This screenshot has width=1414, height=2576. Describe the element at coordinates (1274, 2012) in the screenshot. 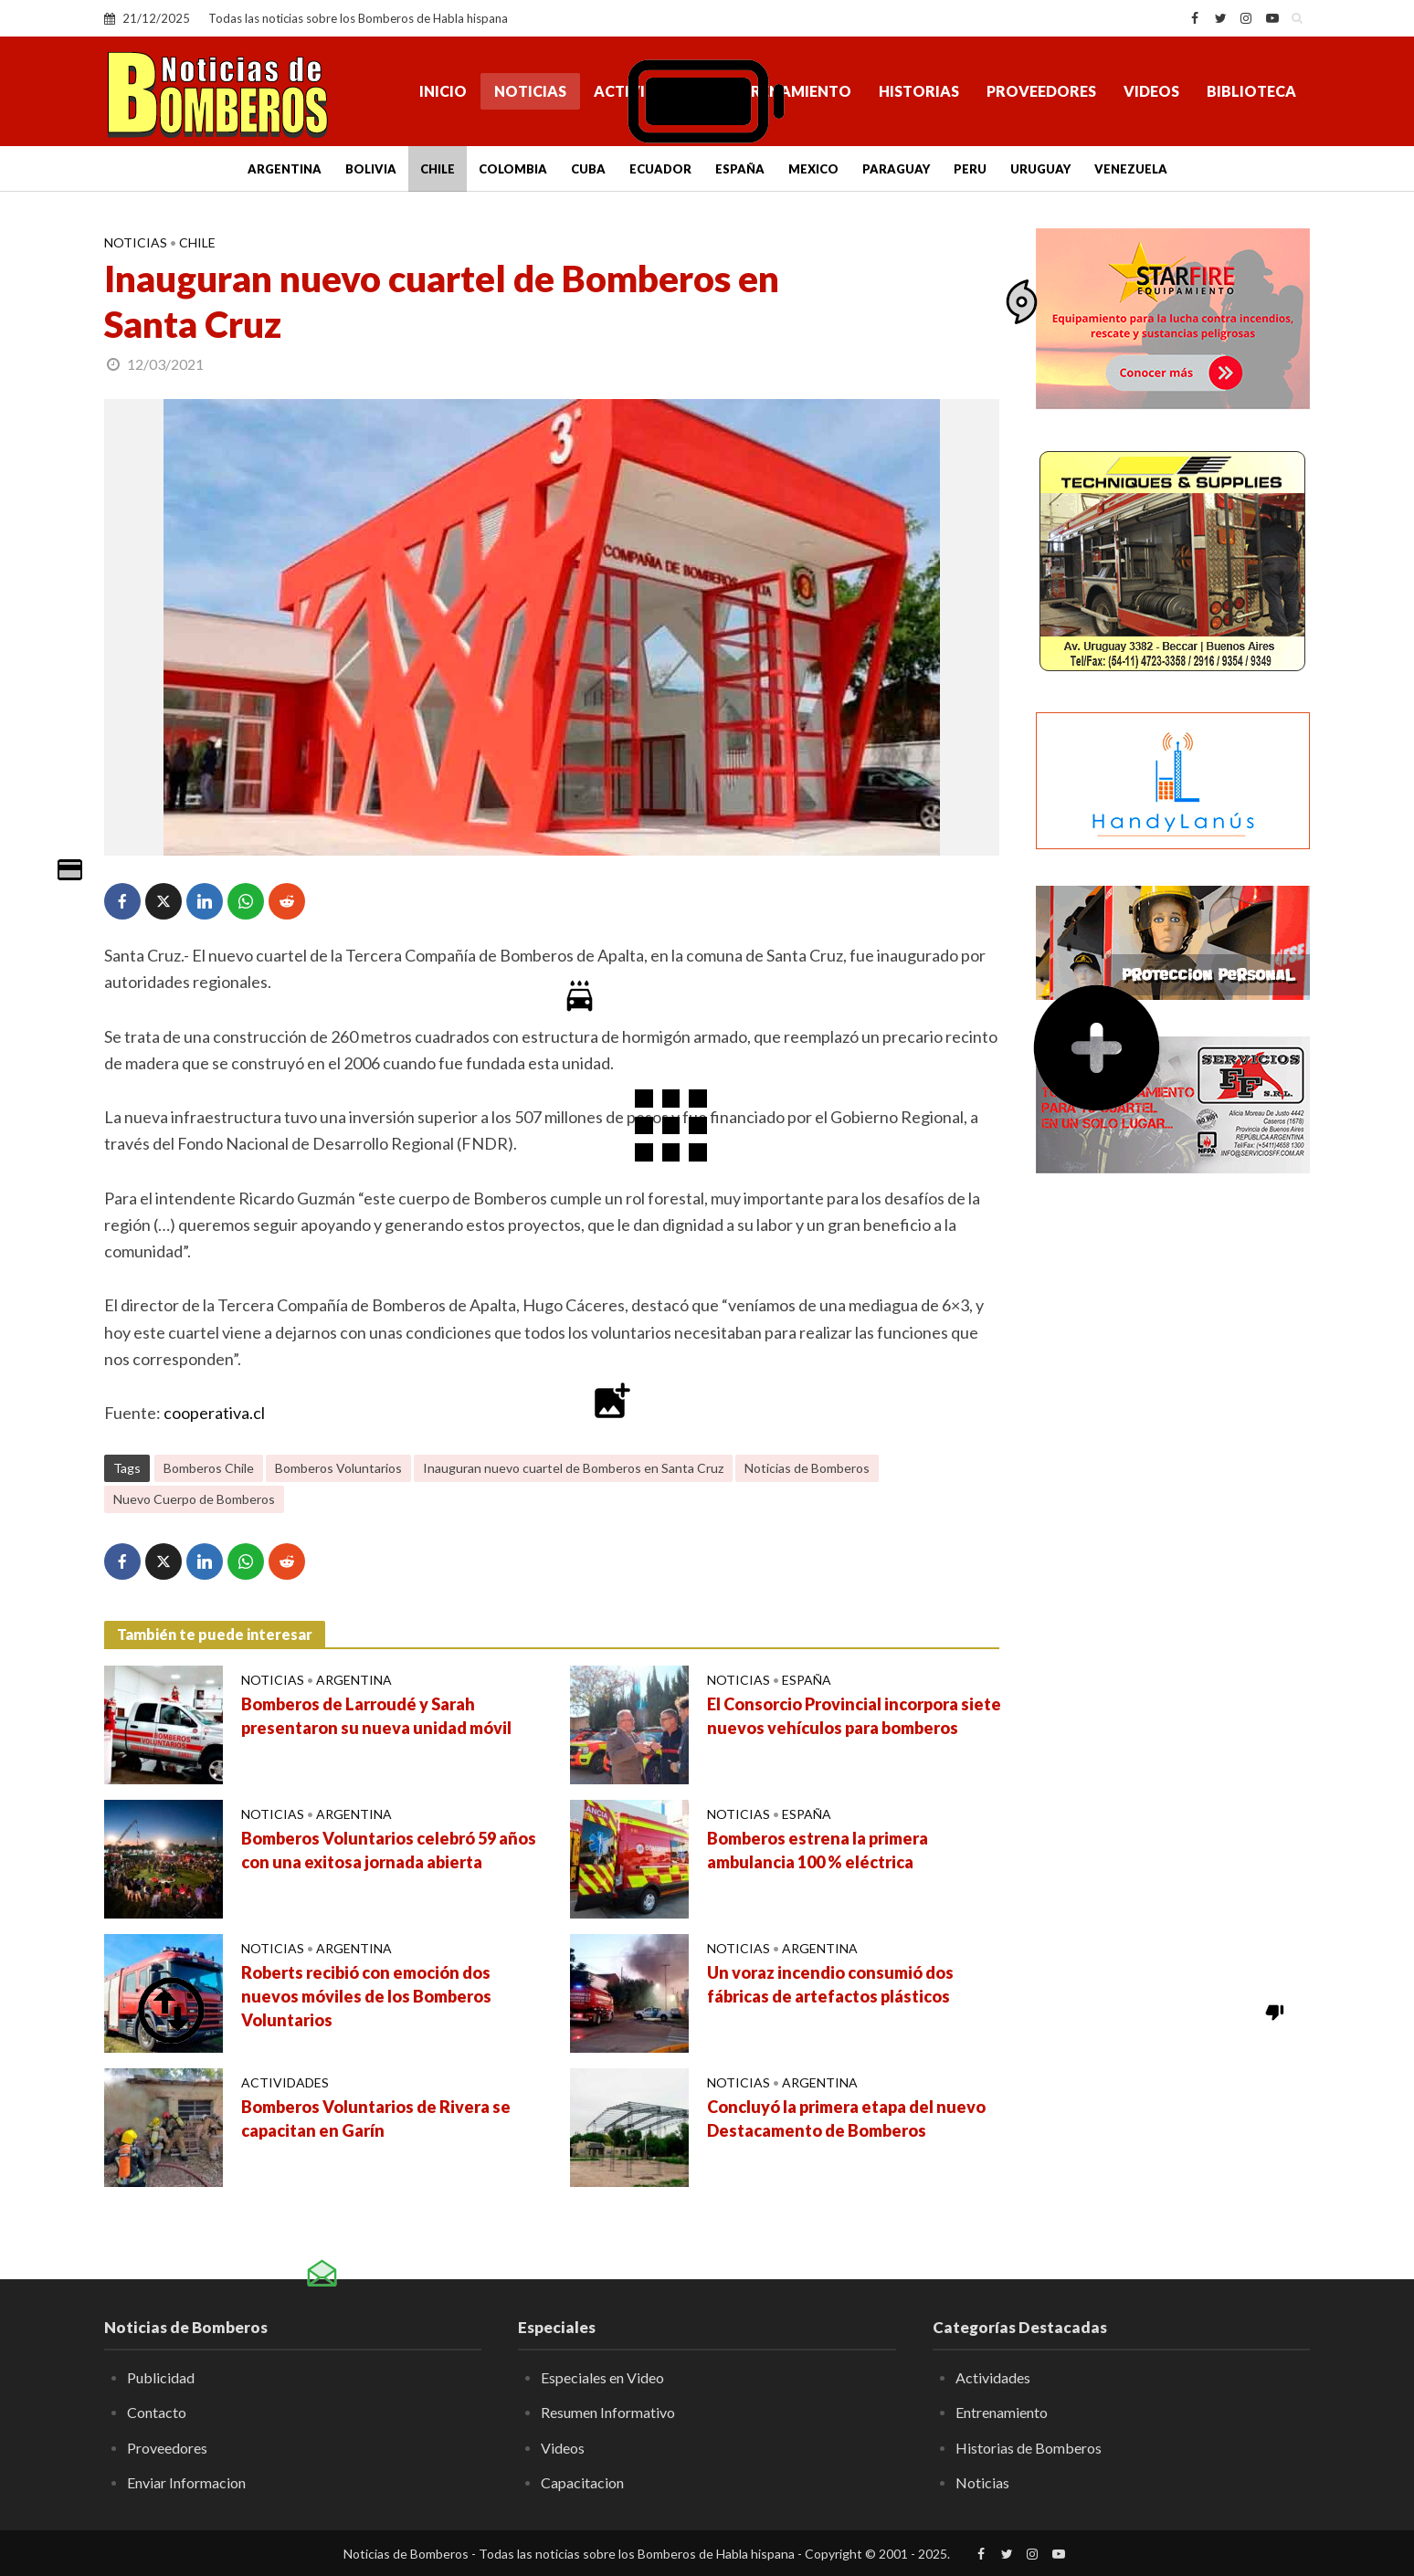

I see `dislike or downvote content` at that location.